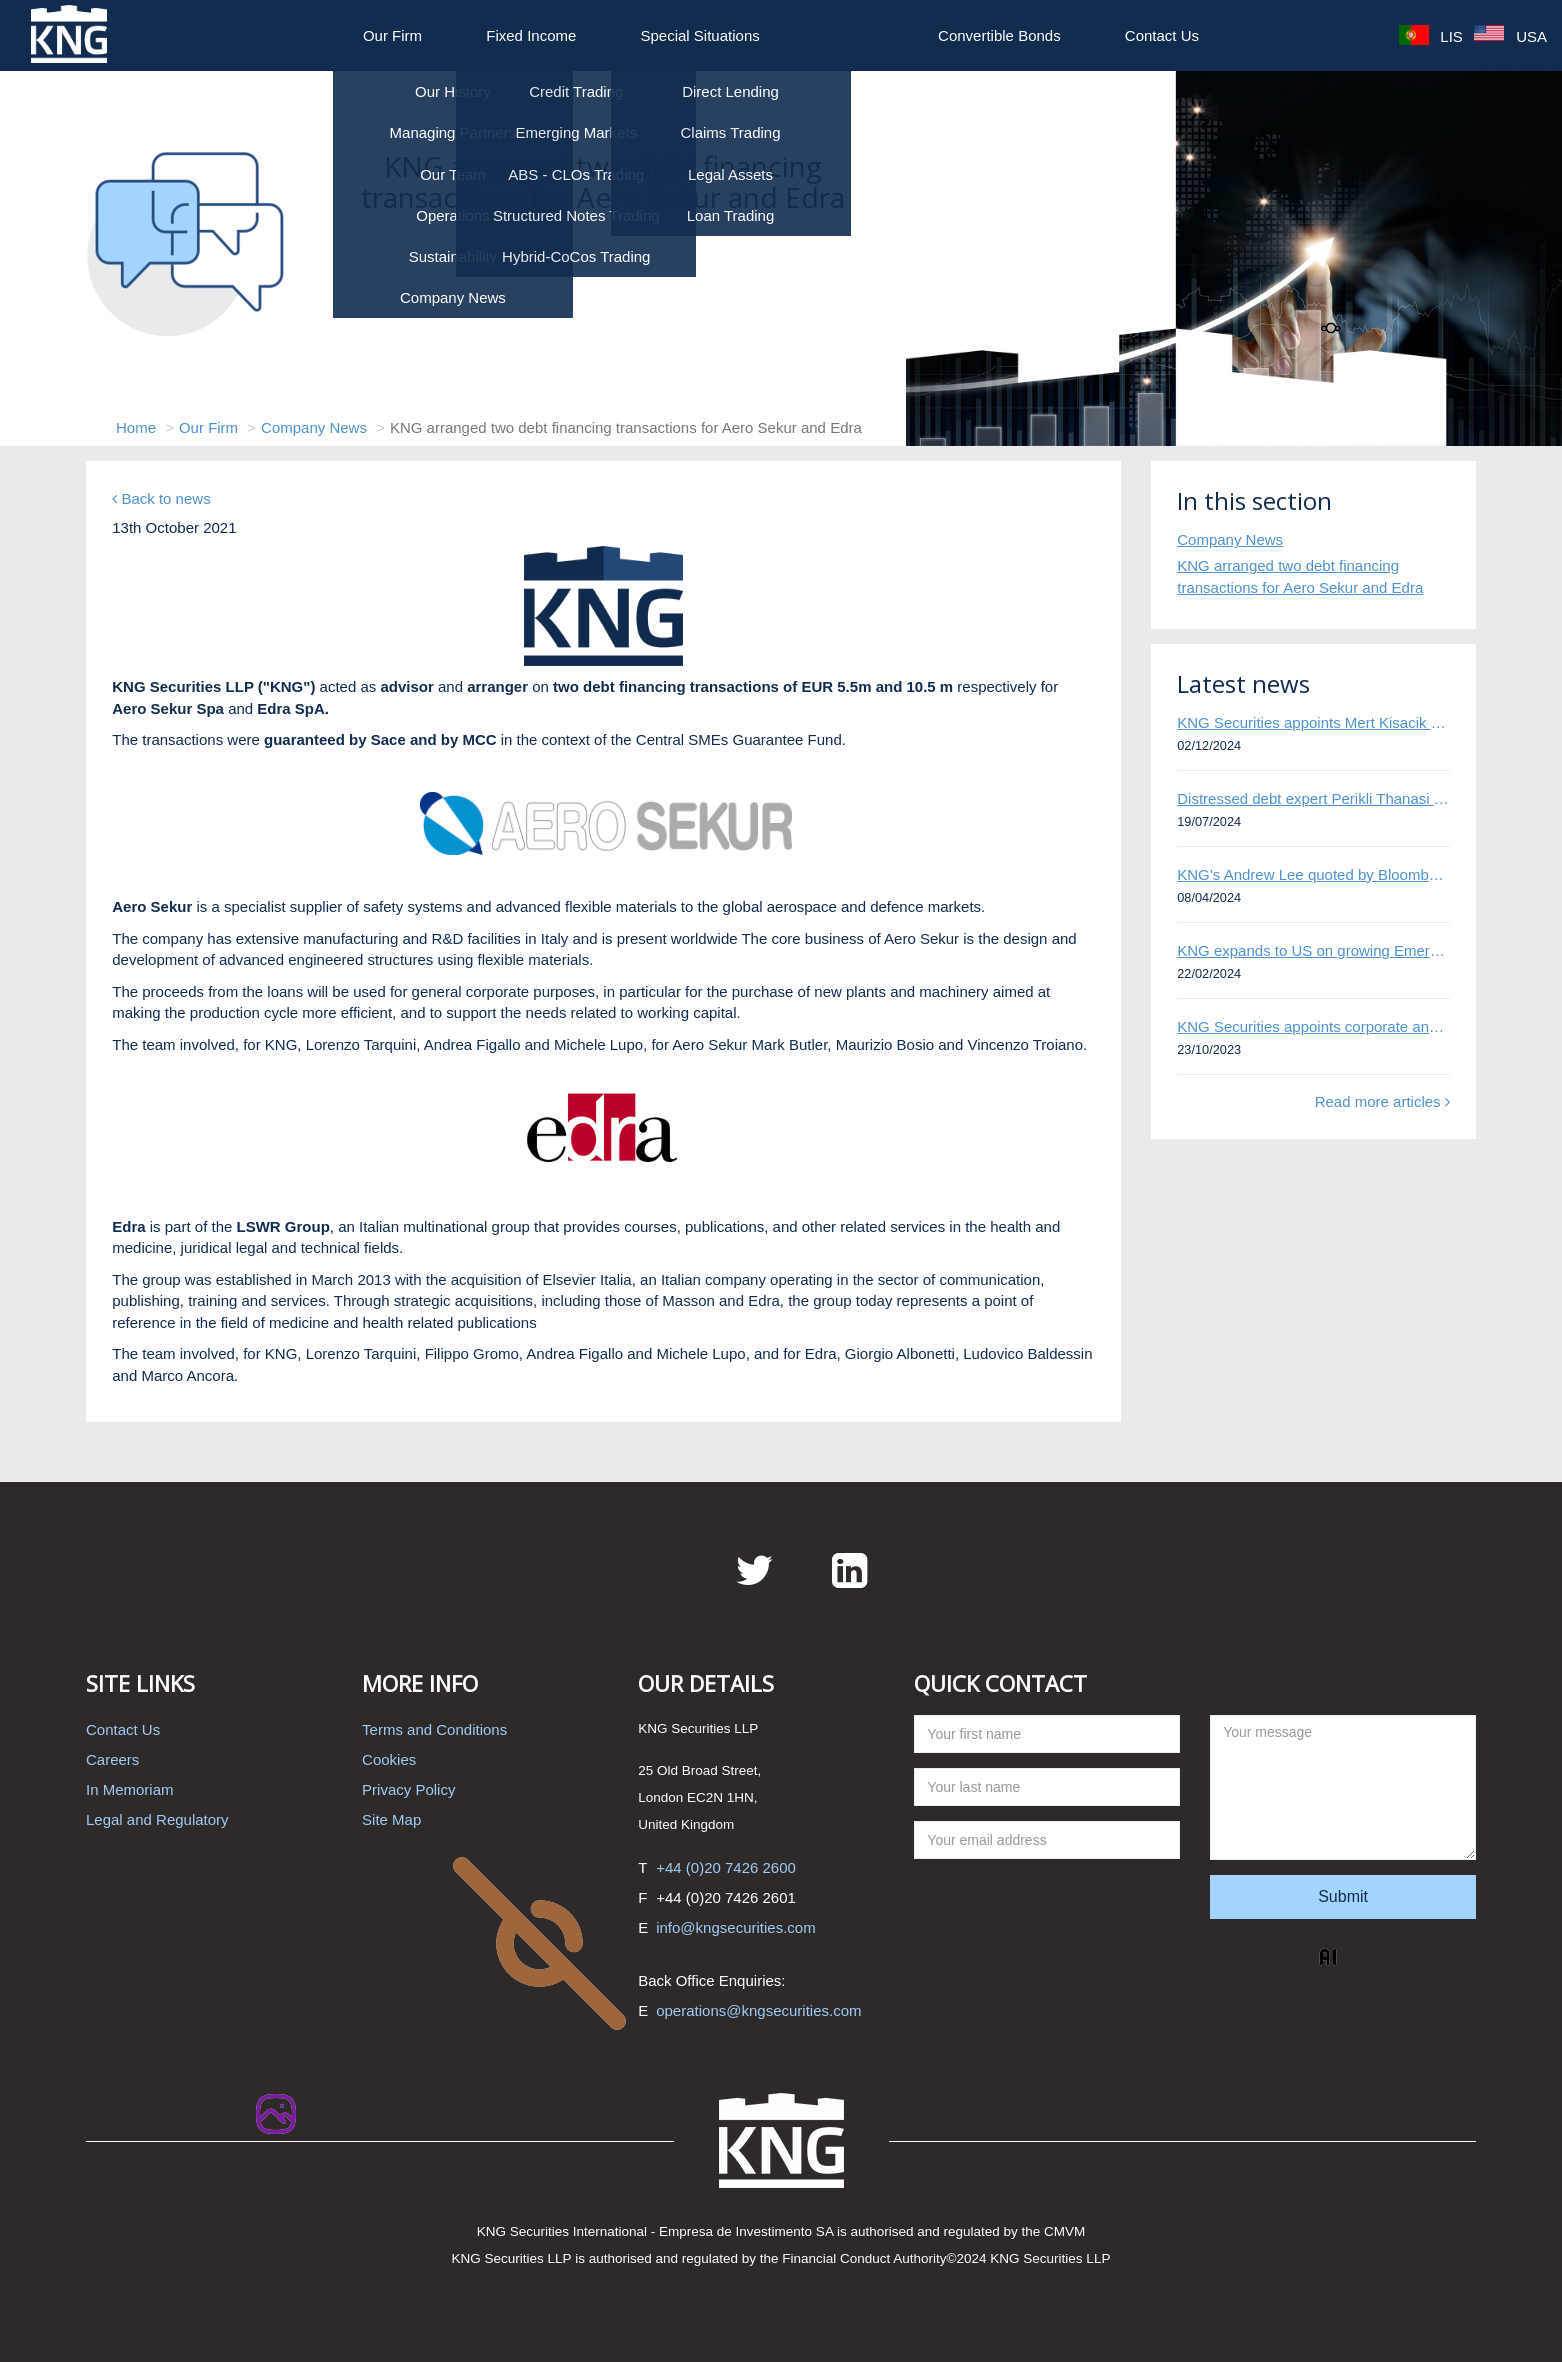 This screenshot has width=1562, height=2362. What do you see at coordinates (276, 2114) in the screenshot?
I see `view photo gallery` at bounding box center [276, 2114].